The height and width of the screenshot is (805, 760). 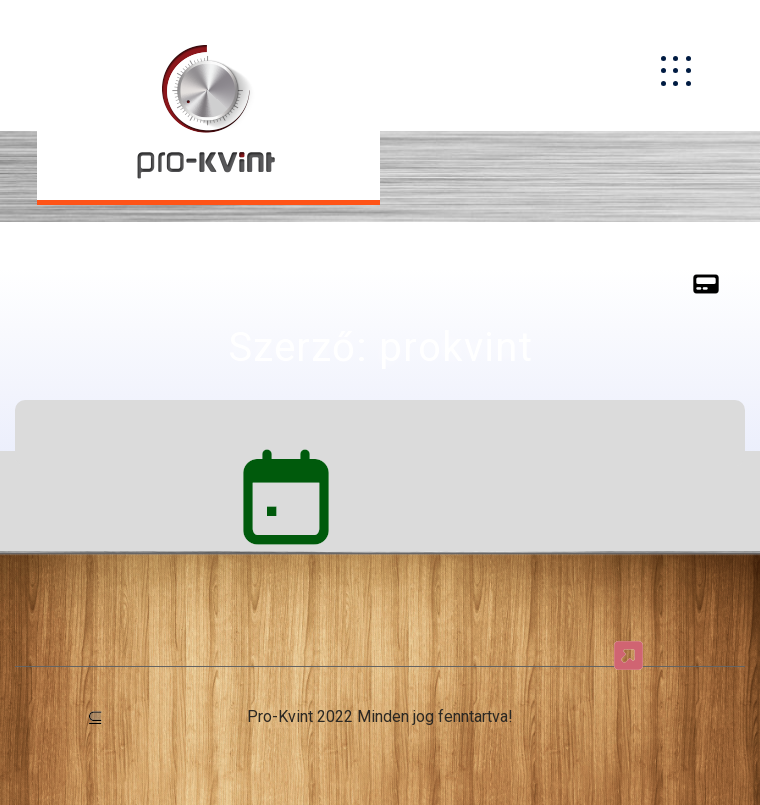 What do you see at coordinates (286, 497) in the screenshot?
I see `view or manage a scheduled event` at bounding box center [286, 497].